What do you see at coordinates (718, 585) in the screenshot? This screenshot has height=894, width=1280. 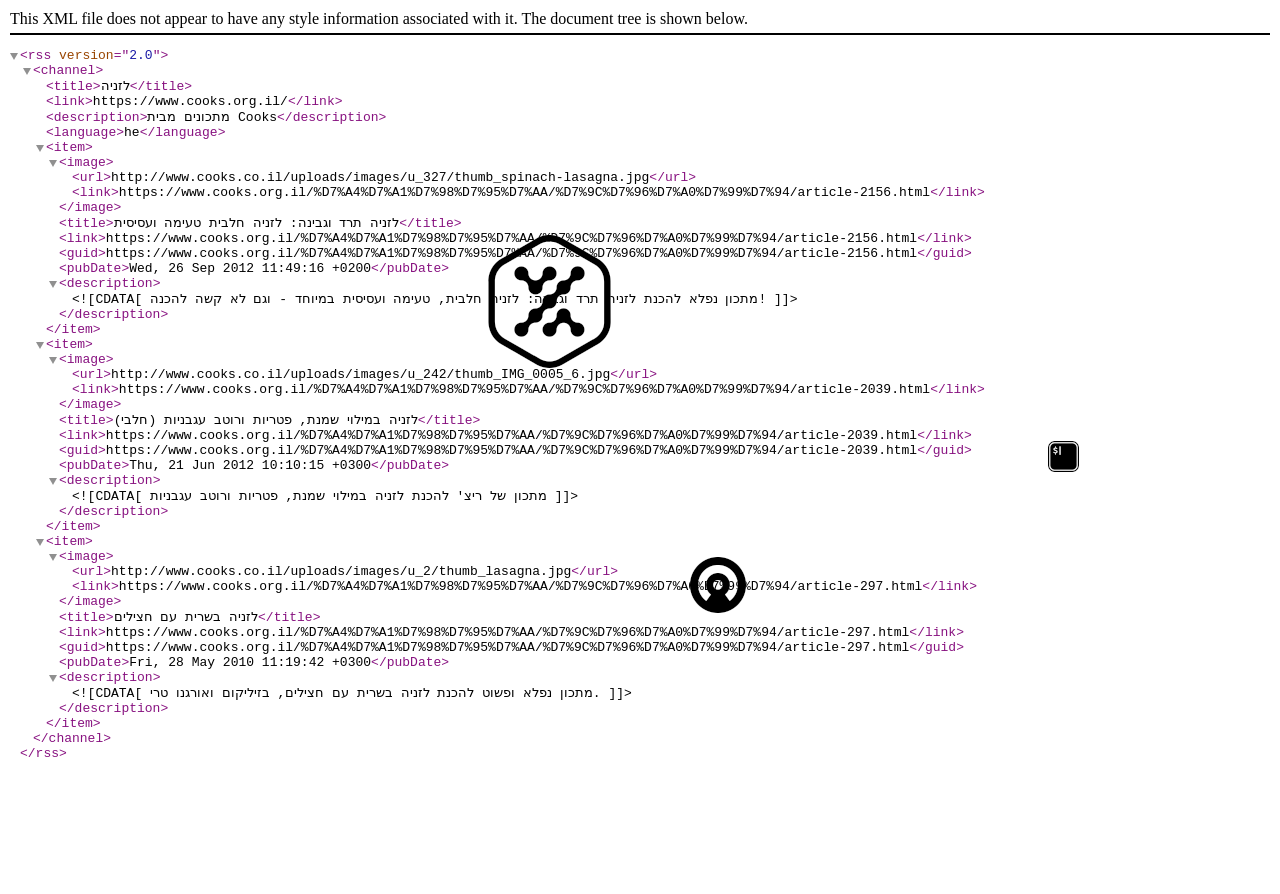 I see `open the Castro podcast app` at bounding box center [718, 585].